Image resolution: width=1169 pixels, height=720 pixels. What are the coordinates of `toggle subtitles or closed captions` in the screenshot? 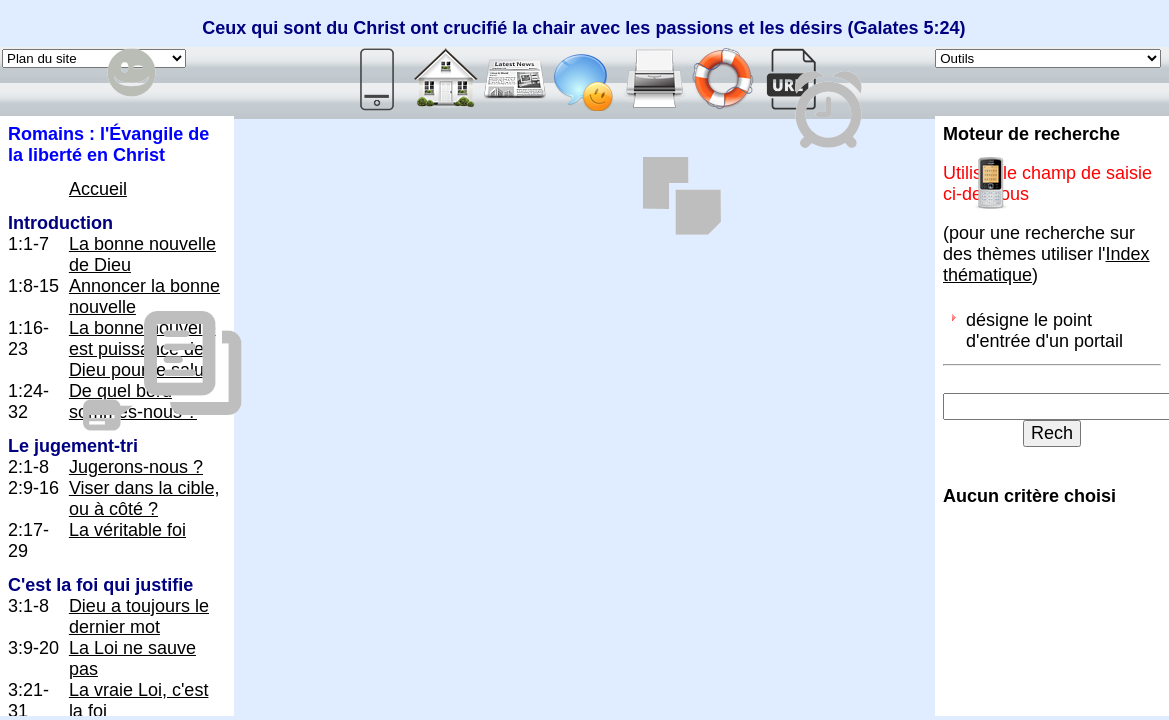 It's located at (108, 415).